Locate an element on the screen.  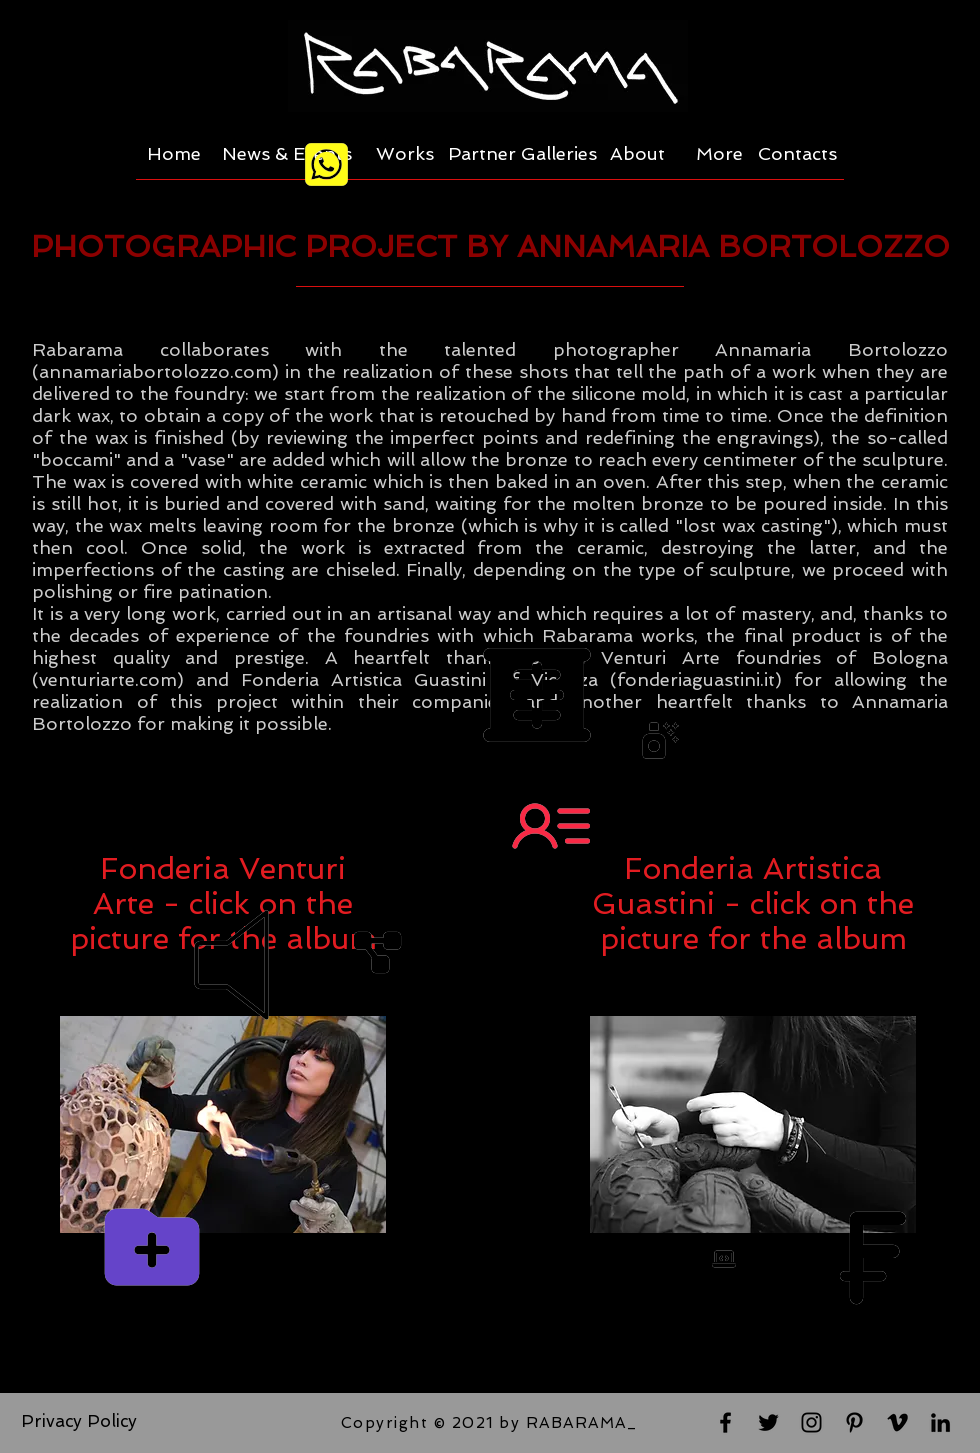
speaker with no audio output is located at coordinates (249, 965).